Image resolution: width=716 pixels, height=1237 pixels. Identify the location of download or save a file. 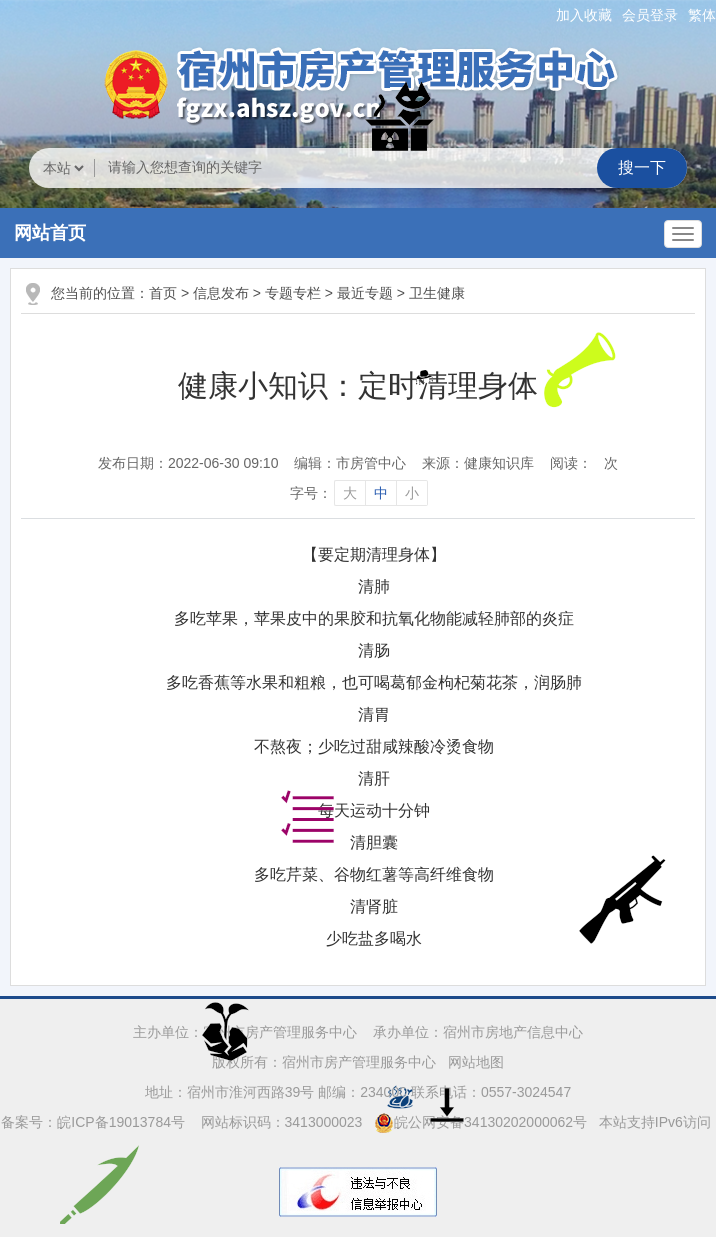
(447, 1105).